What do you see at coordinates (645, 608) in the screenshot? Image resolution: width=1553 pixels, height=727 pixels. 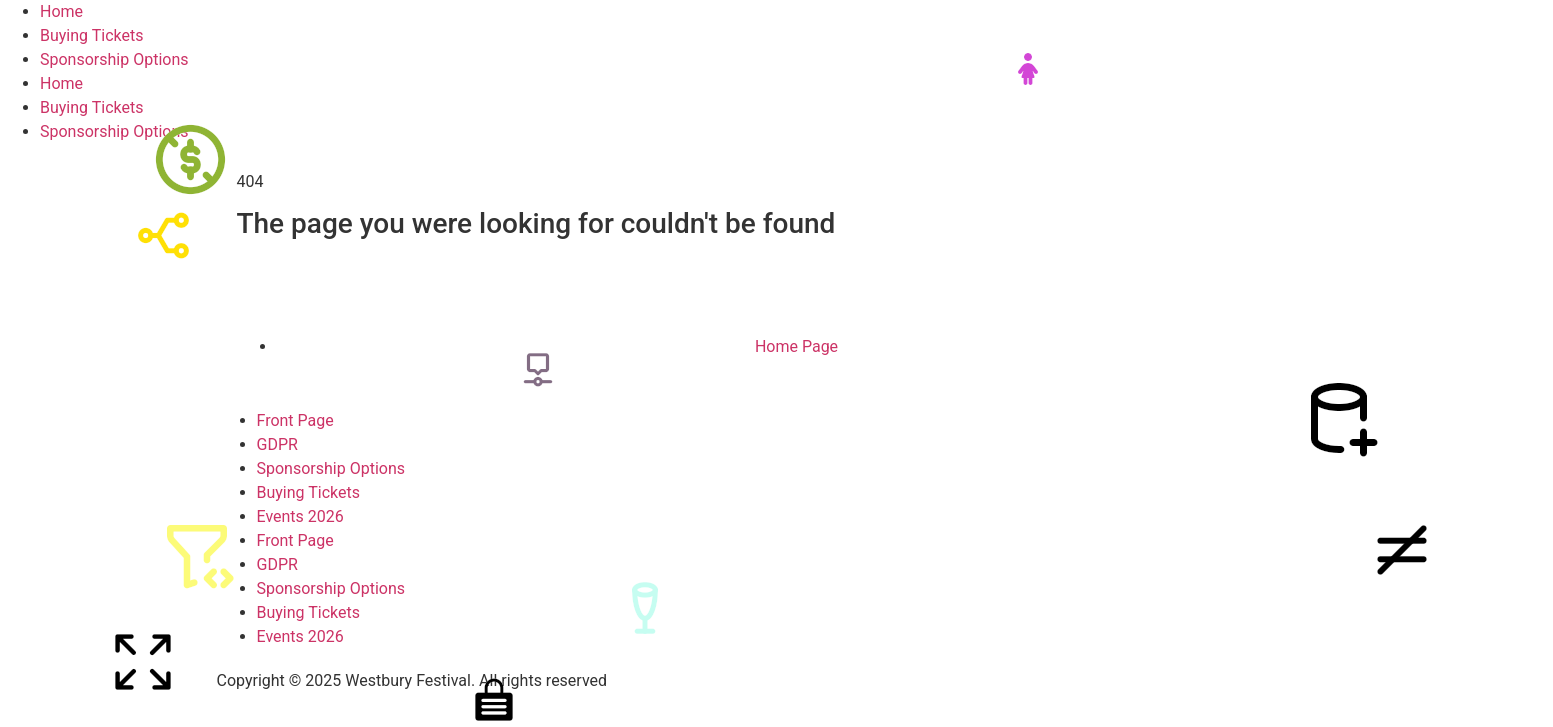 I see `celebrate an achievement or milestone` at bounding box center [645, 608].